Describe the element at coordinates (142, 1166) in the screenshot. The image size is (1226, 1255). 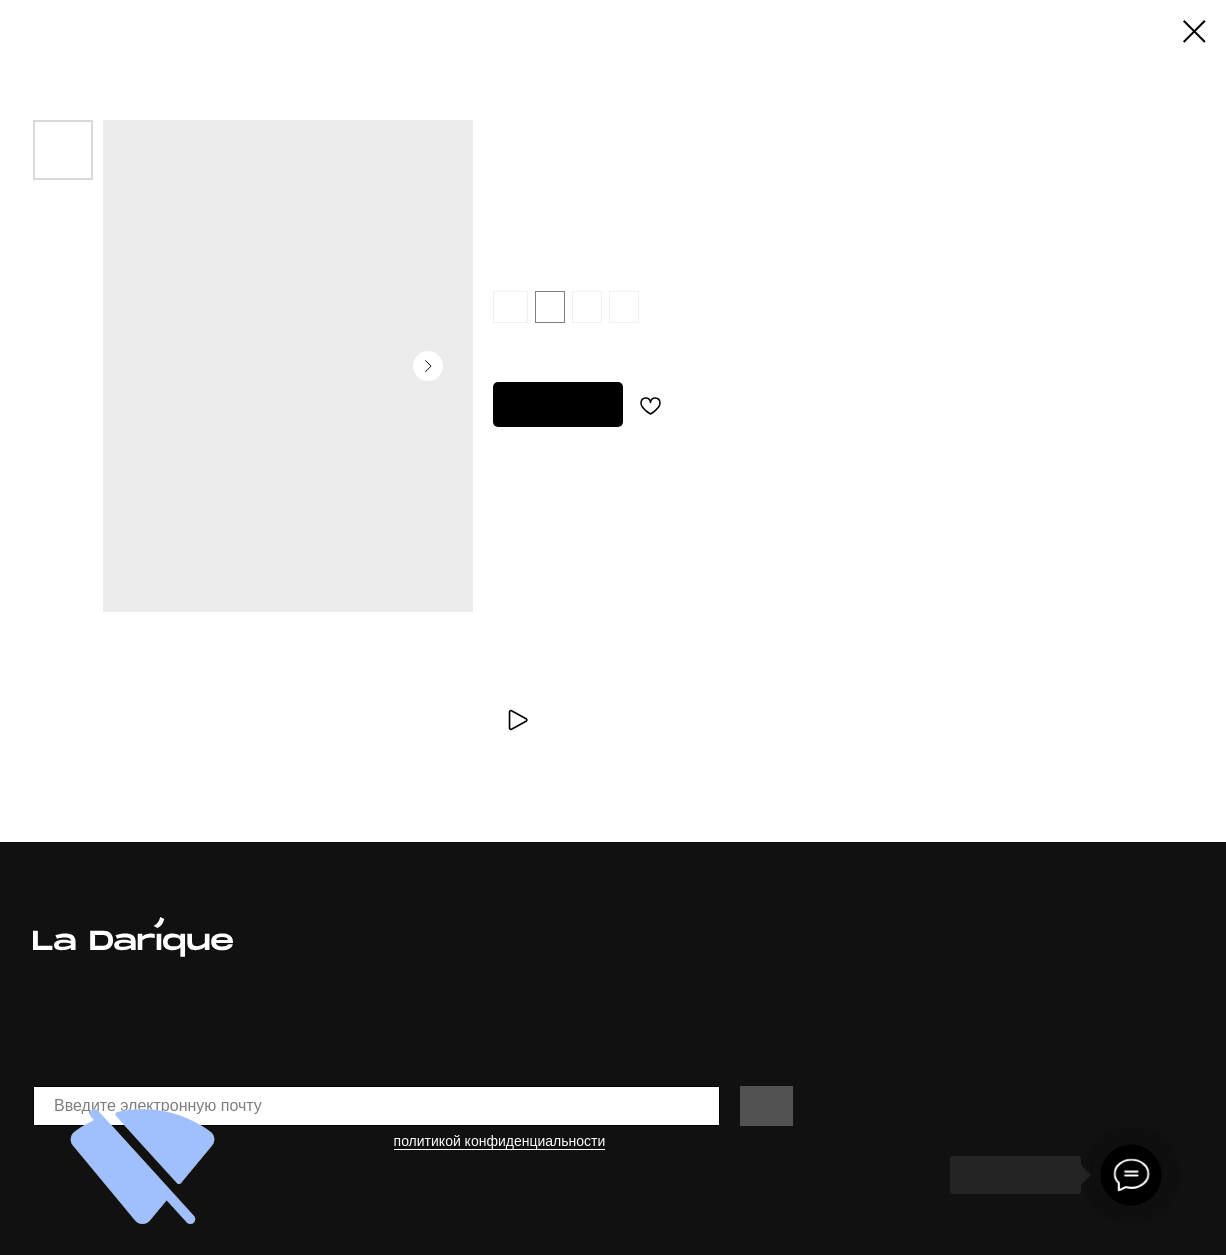
I see `indicates no wifi connection available` at that location.